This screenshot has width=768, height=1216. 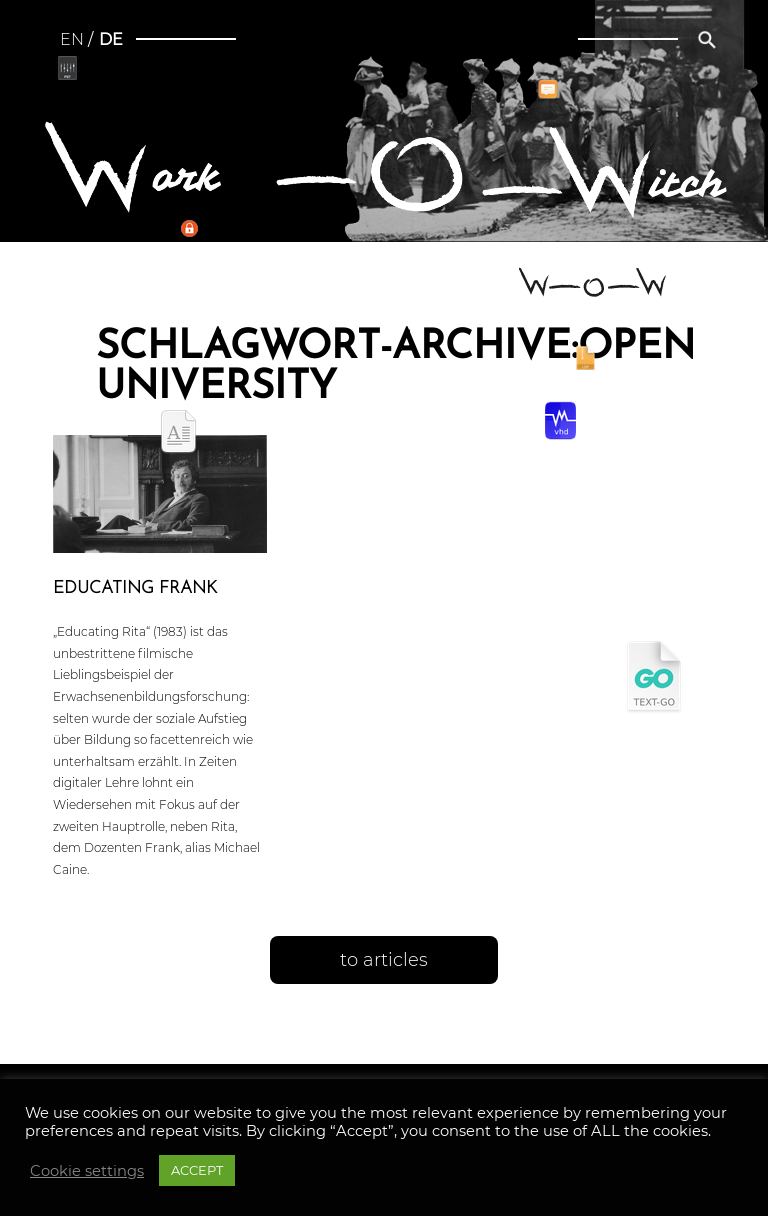 I want to click on access plugin settings in GarageBand, so click(x=67, y=68).